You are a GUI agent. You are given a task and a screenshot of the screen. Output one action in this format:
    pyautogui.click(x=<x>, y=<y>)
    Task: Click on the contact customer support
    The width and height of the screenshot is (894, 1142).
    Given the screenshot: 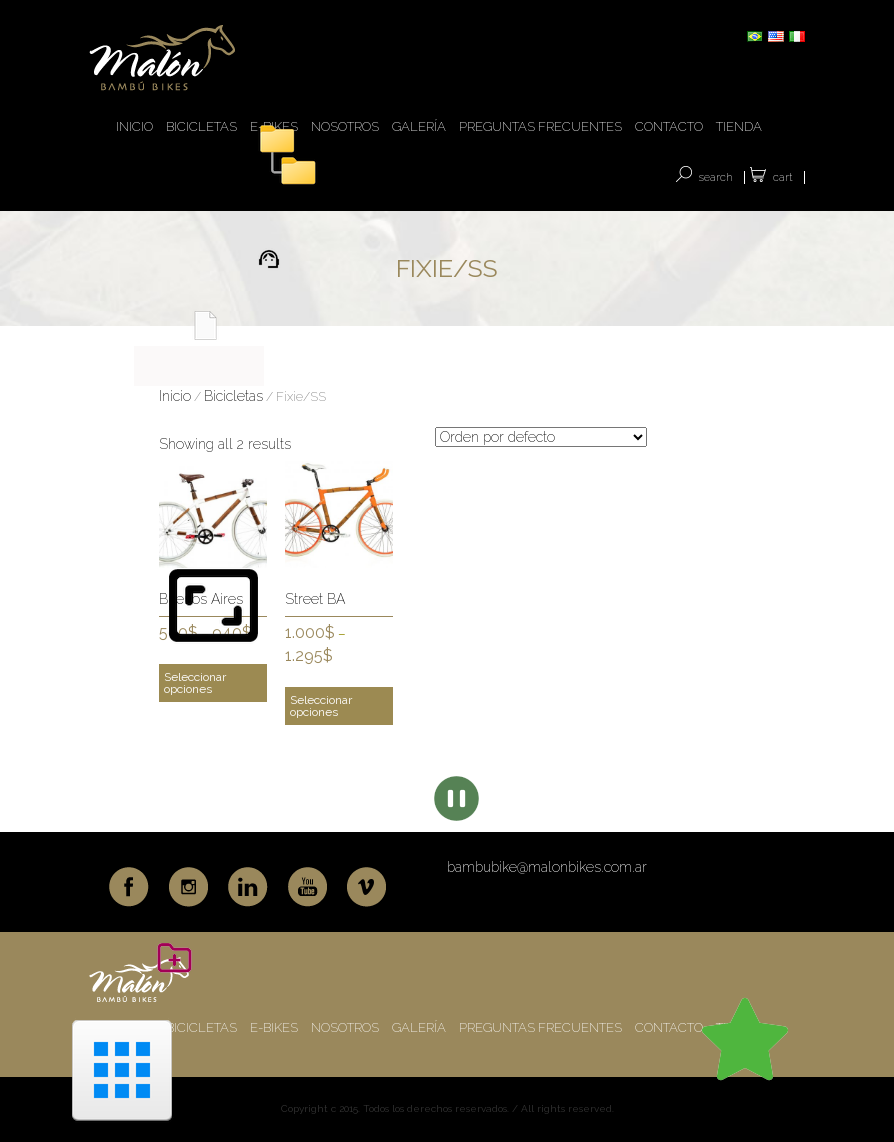 What is the action you would take?
    pyautogui.click(x=269, y=259)
    